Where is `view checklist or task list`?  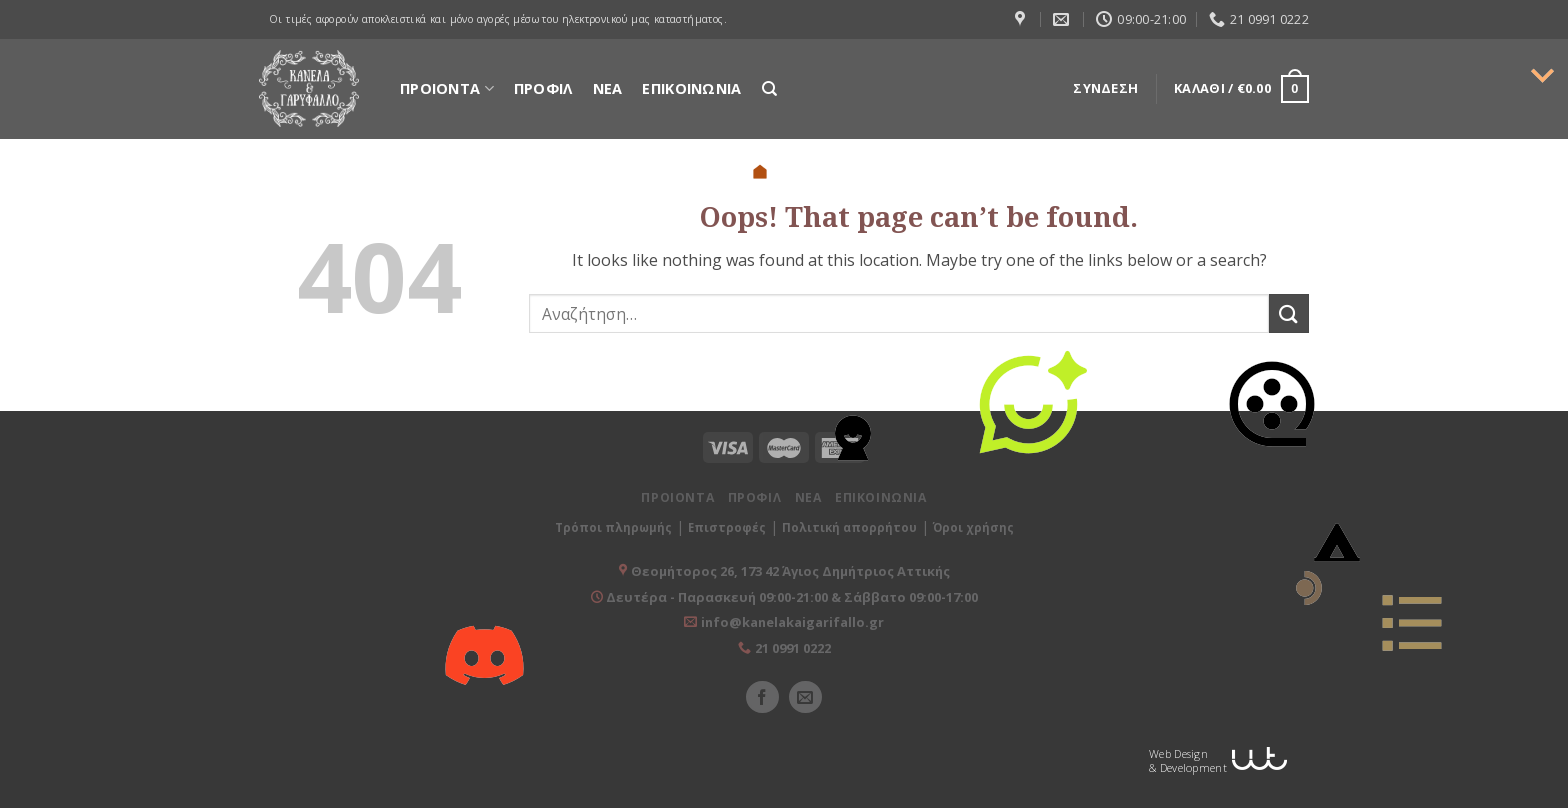 view checklist or task list is located at coordinates (1412, 623).